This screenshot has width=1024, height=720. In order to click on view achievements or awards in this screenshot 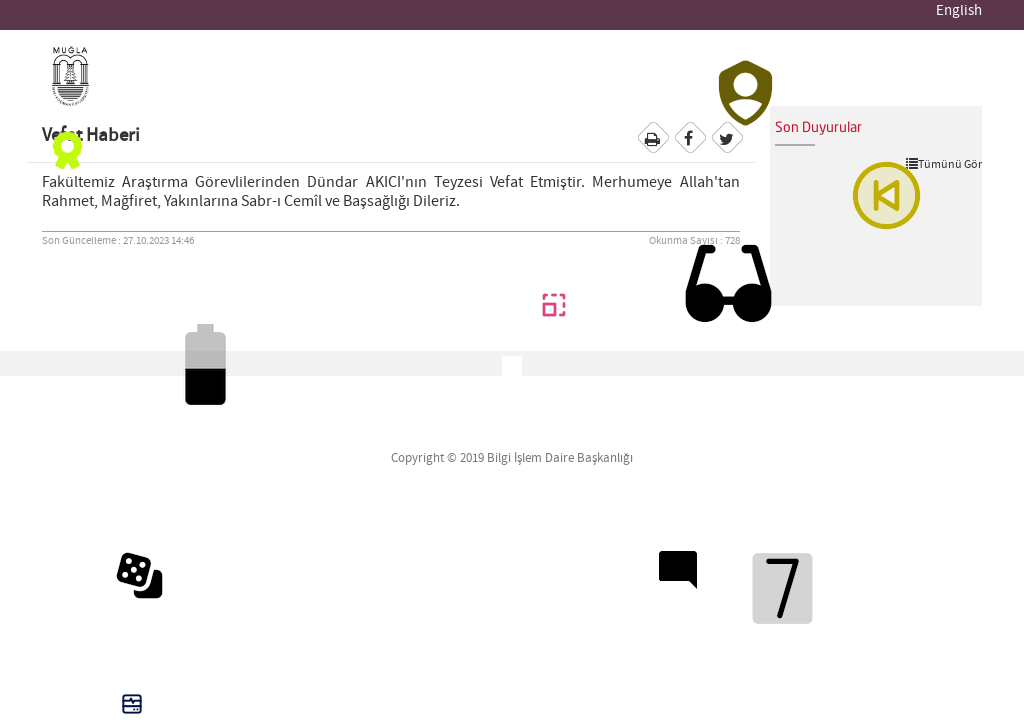, I will do `click(67, 150)`.